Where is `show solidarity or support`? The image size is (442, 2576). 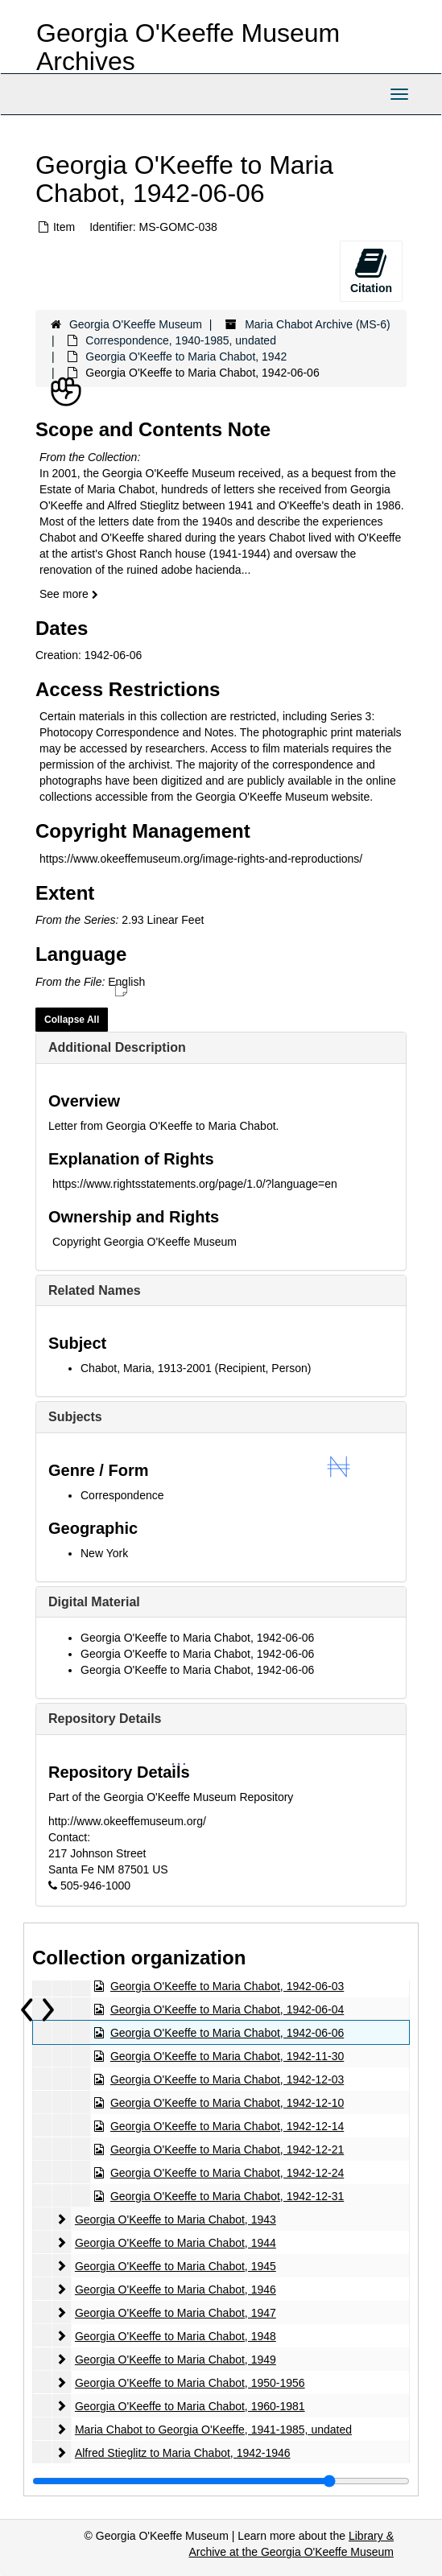
show solidarity or support is located at coordinates (66, 391).